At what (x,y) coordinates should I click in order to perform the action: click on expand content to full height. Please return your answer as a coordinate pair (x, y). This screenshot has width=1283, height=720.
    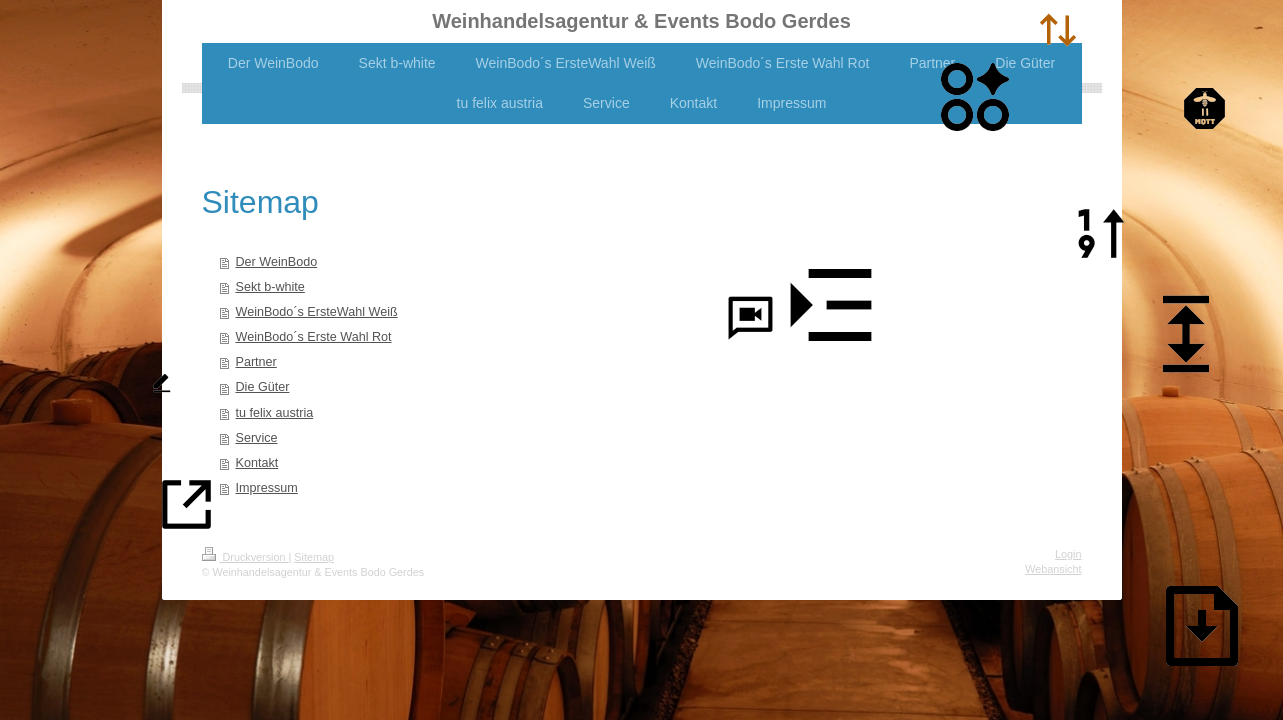
    Looking at the image, I should click on (1186, 334).